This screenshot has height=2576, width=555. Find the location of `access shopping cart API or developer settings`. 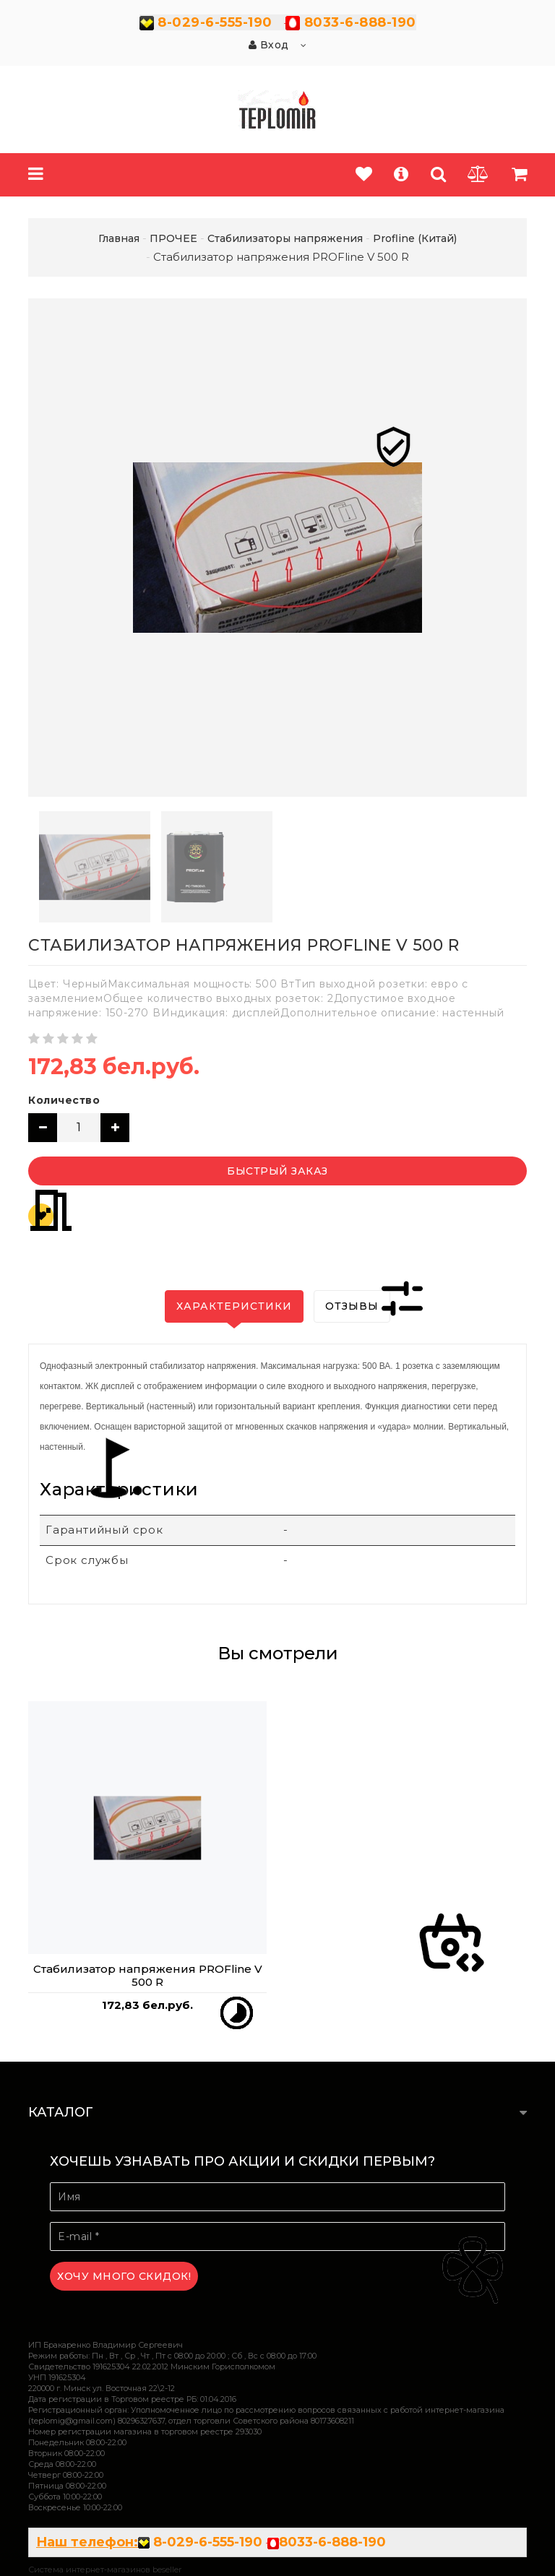

access shopping cart API or developer settings is located at coordinates (450, 1941).